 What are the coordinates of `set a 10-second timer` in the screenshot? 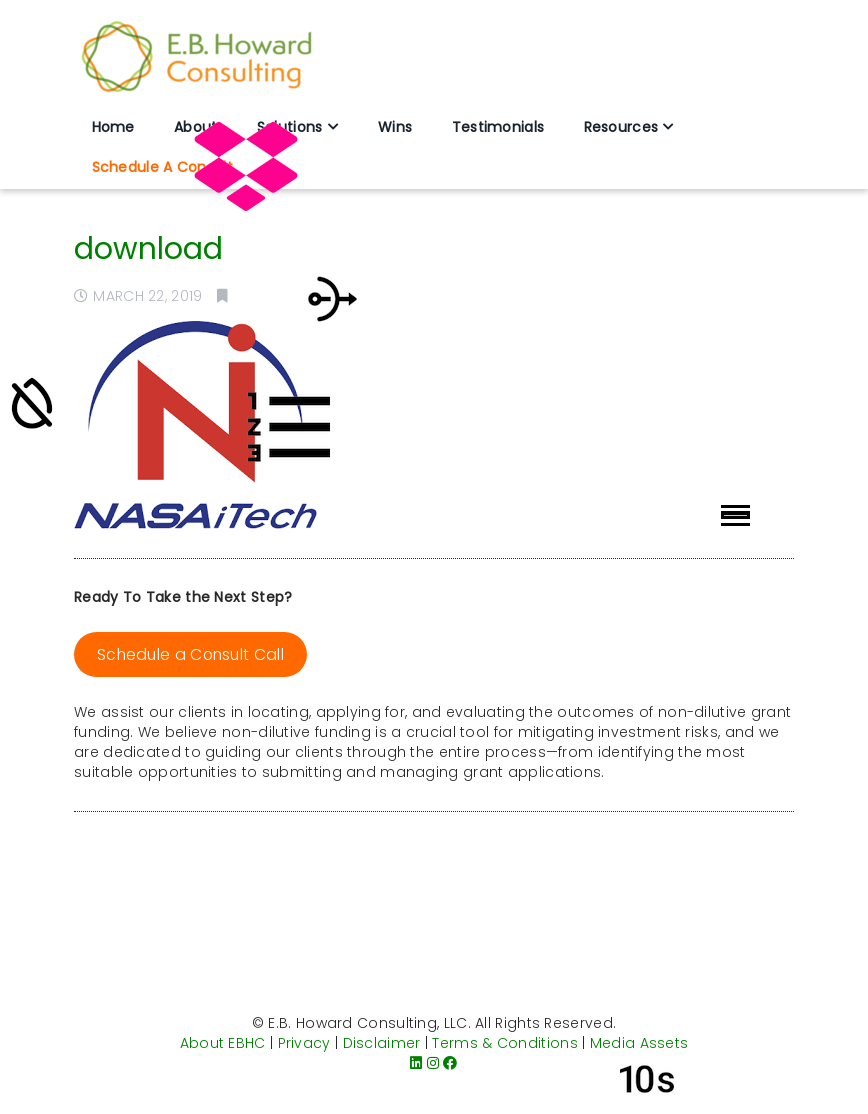 It's located at (647, 1079).